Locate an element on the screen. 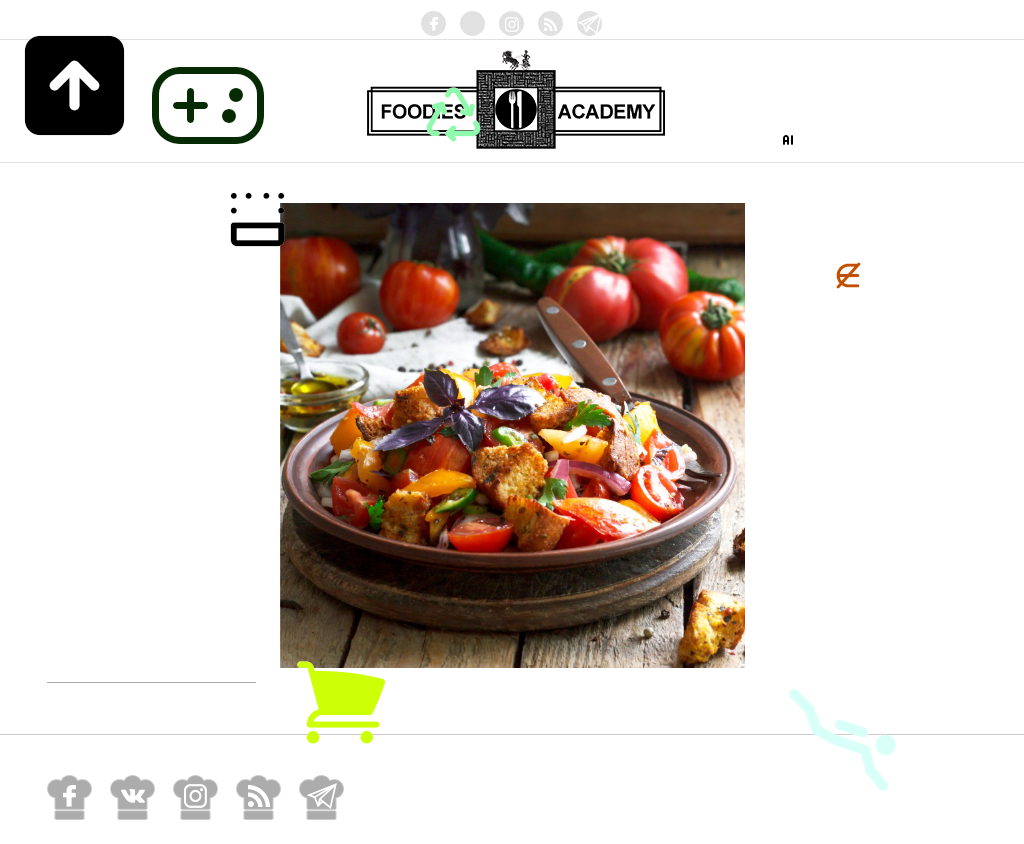  browse scuba diving activities or lessons is located at coordinates (845, 745).